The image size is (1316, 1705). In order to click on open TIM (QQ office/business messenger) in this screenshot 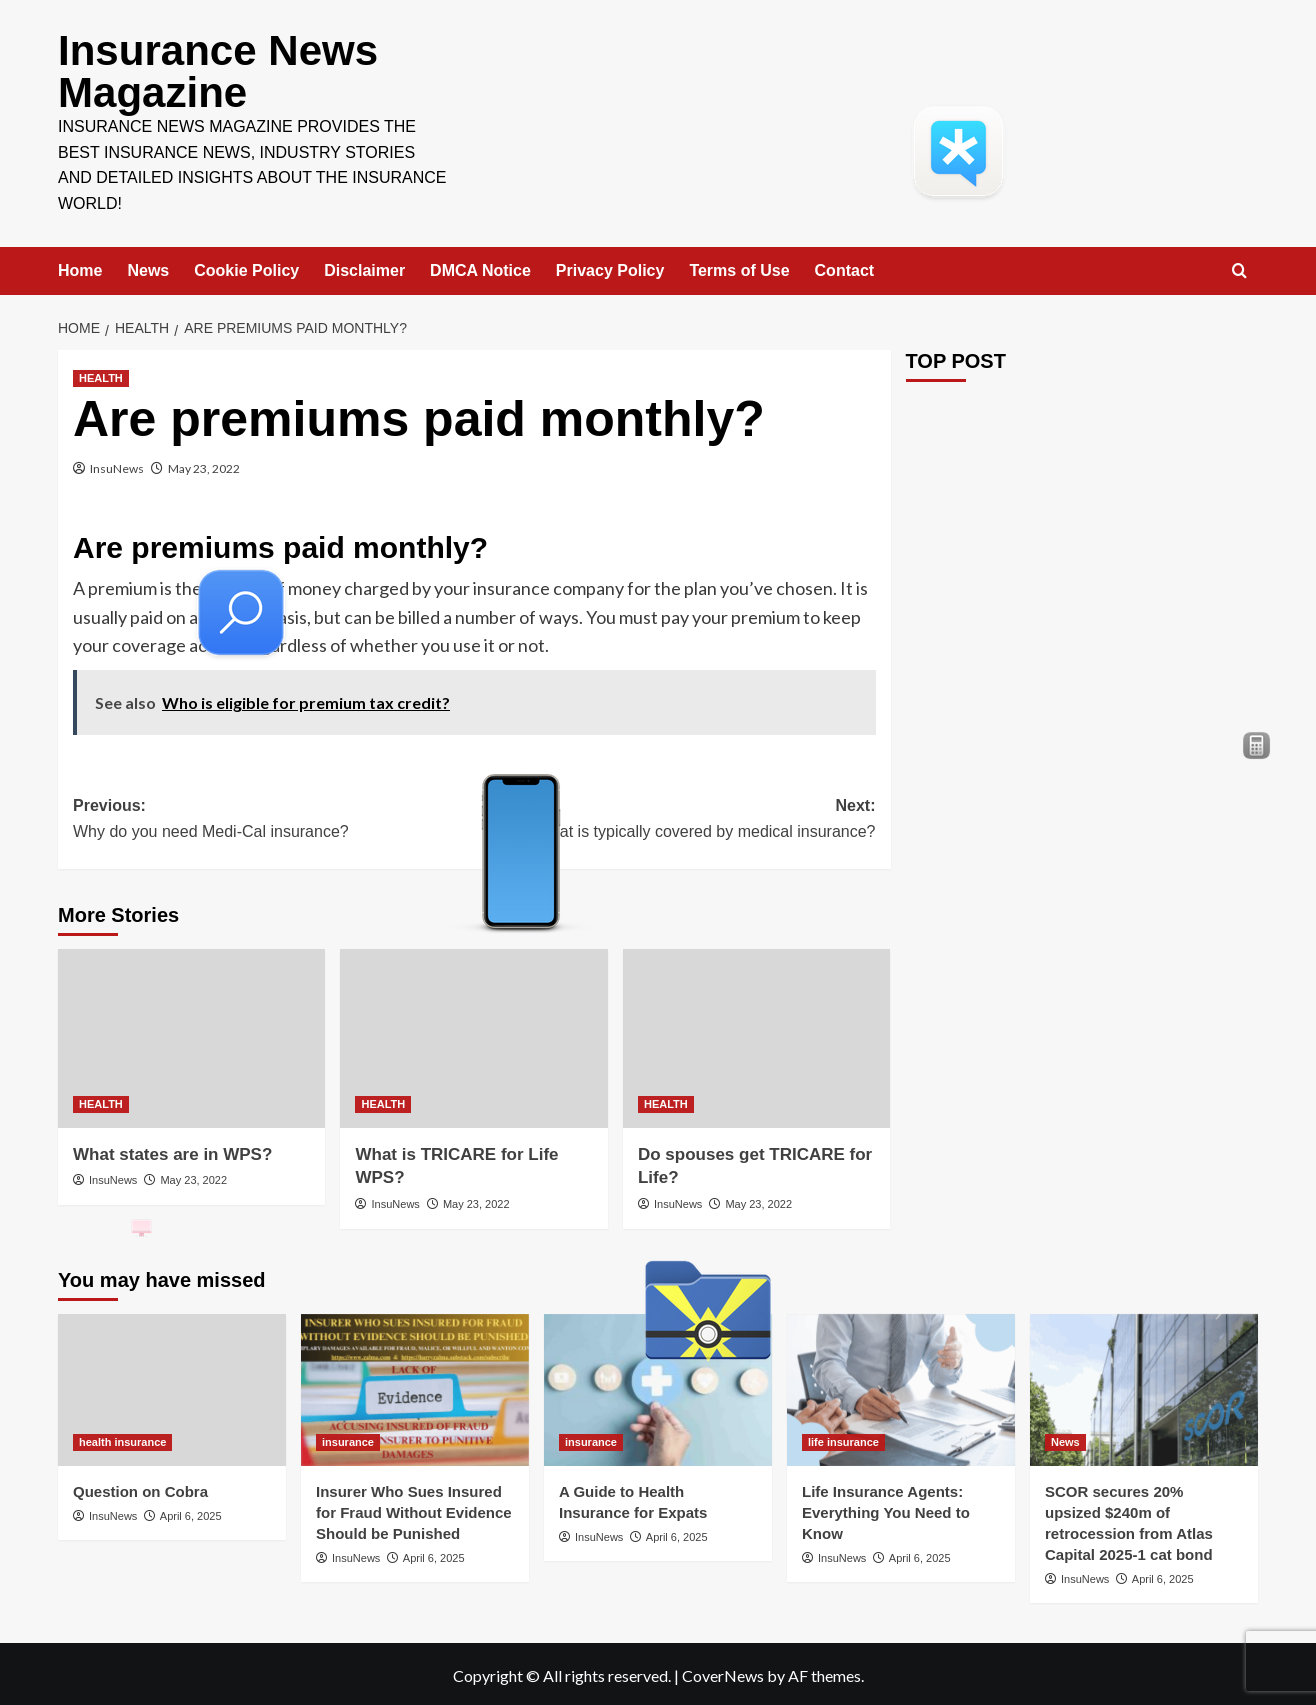, I will do `click(958, 151)`.